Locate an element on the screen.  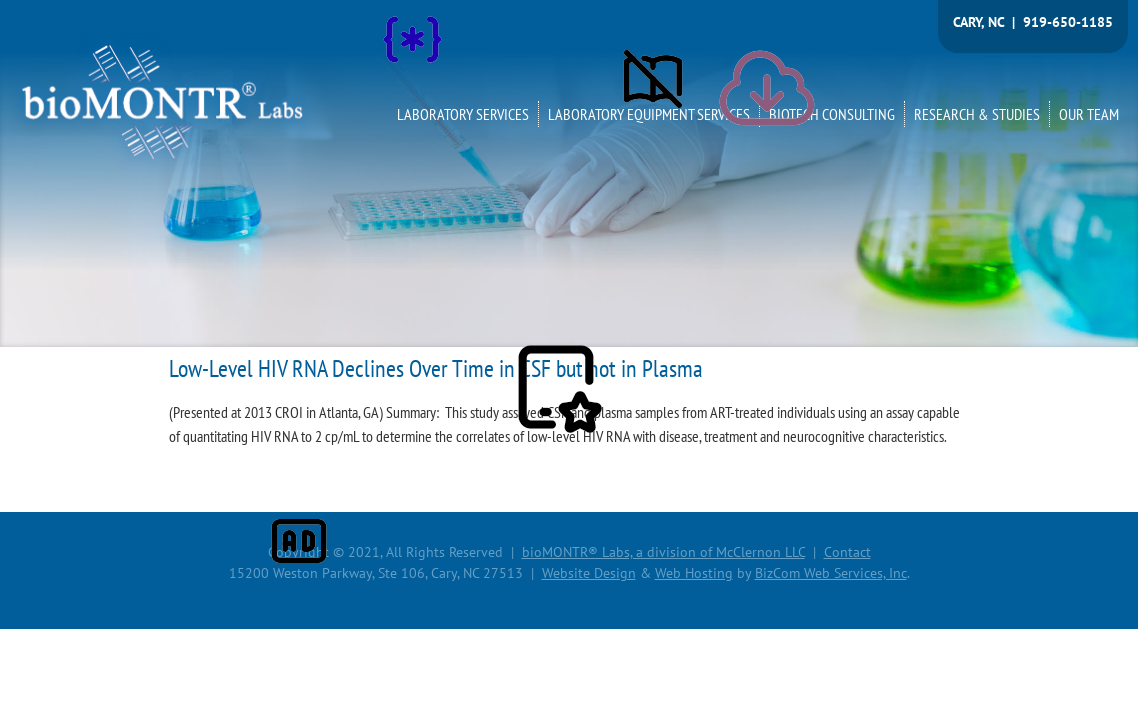
download from cloud storage is located at coordinates (767, 88).